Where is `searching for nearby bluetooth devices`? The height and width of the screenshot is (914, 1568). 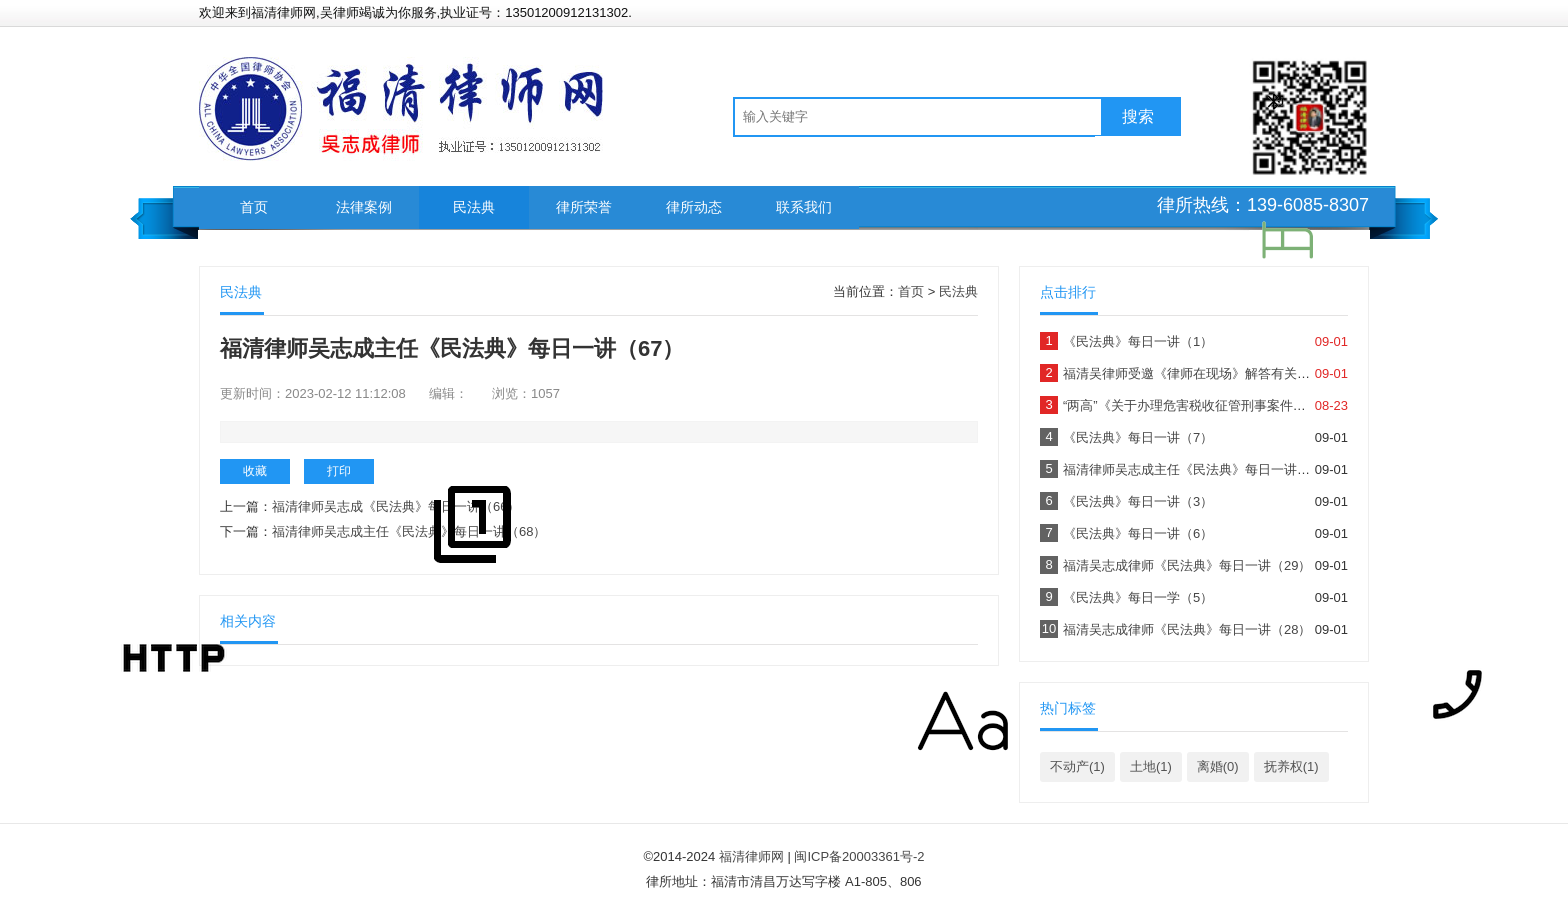
searching for nearby bluetooth devices is located at coordinates (1275, 101).